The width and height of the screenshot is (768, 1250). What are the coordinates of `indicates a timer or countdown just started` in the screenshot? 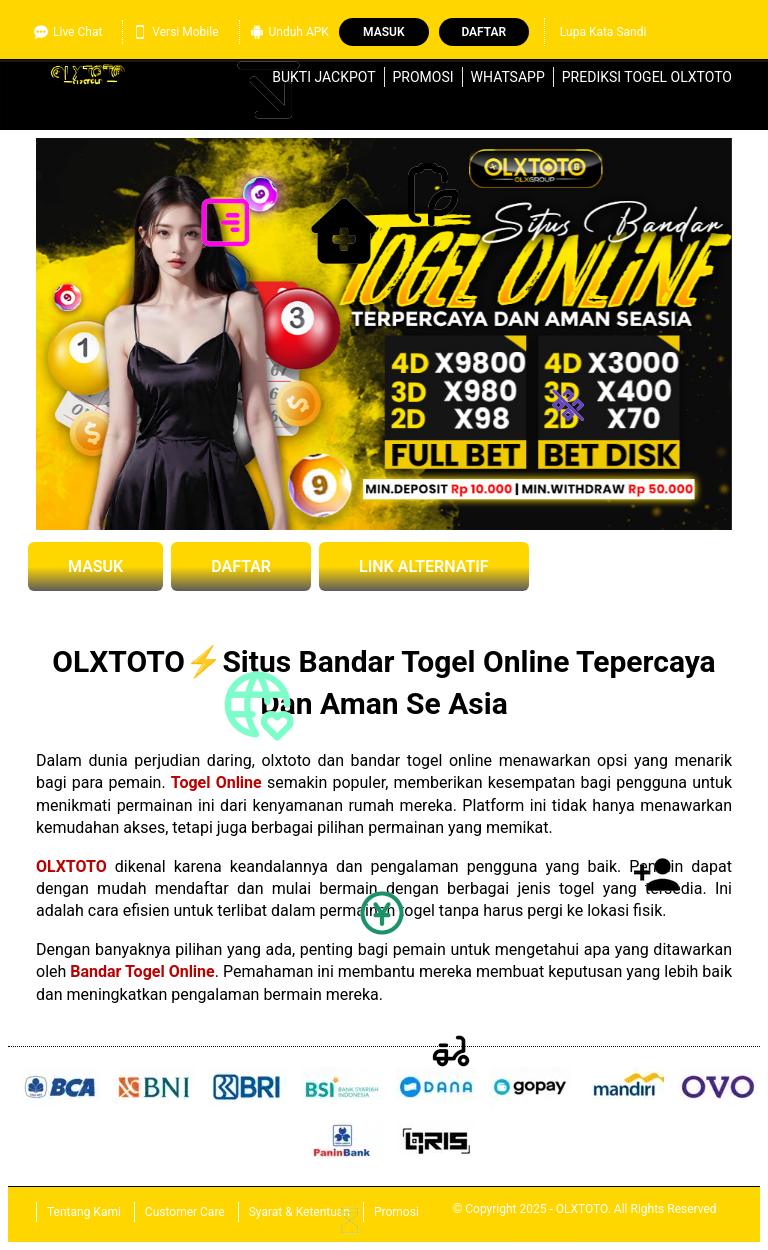 It's located at (349, 1220).